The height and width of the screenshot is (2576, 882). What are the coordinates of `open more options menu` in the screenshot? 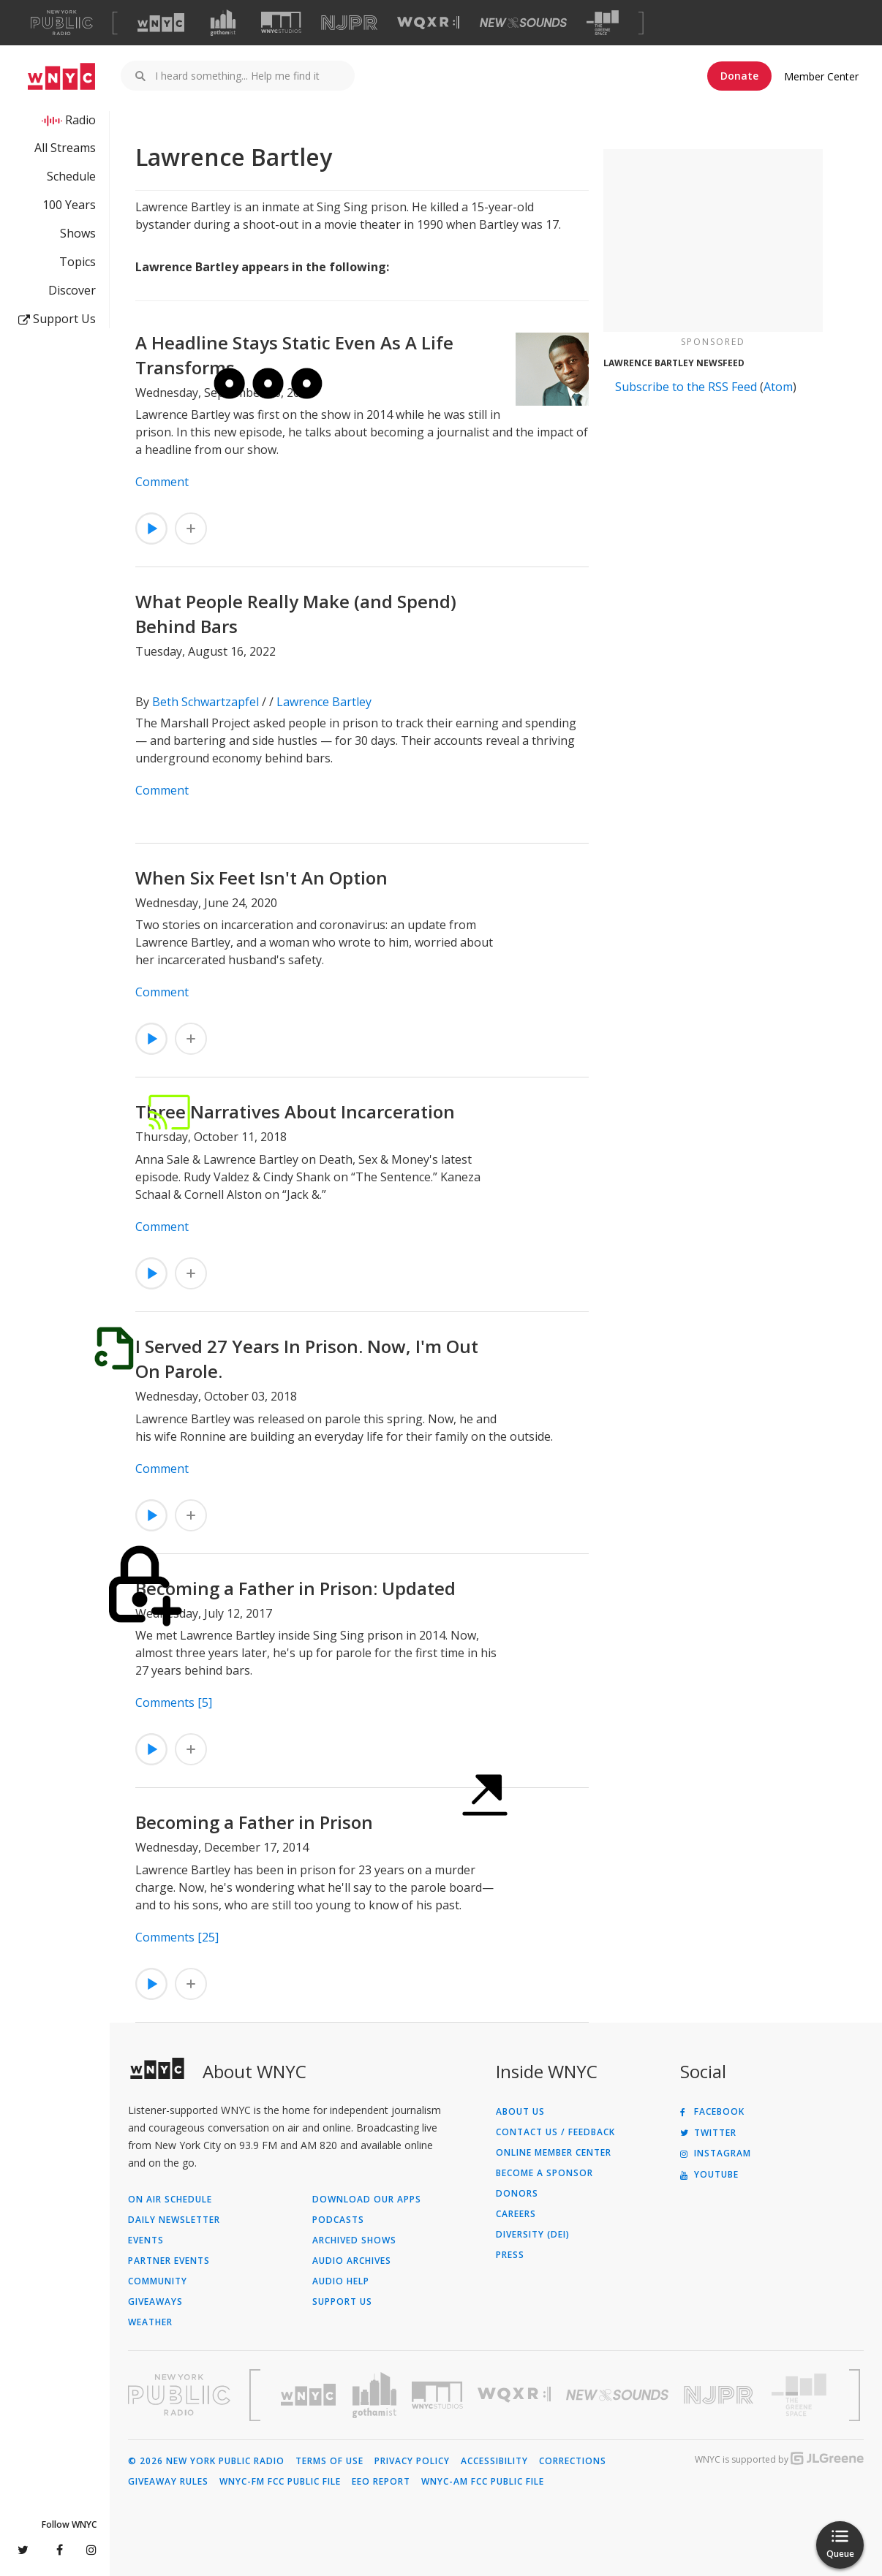 It's located at (268, 383).